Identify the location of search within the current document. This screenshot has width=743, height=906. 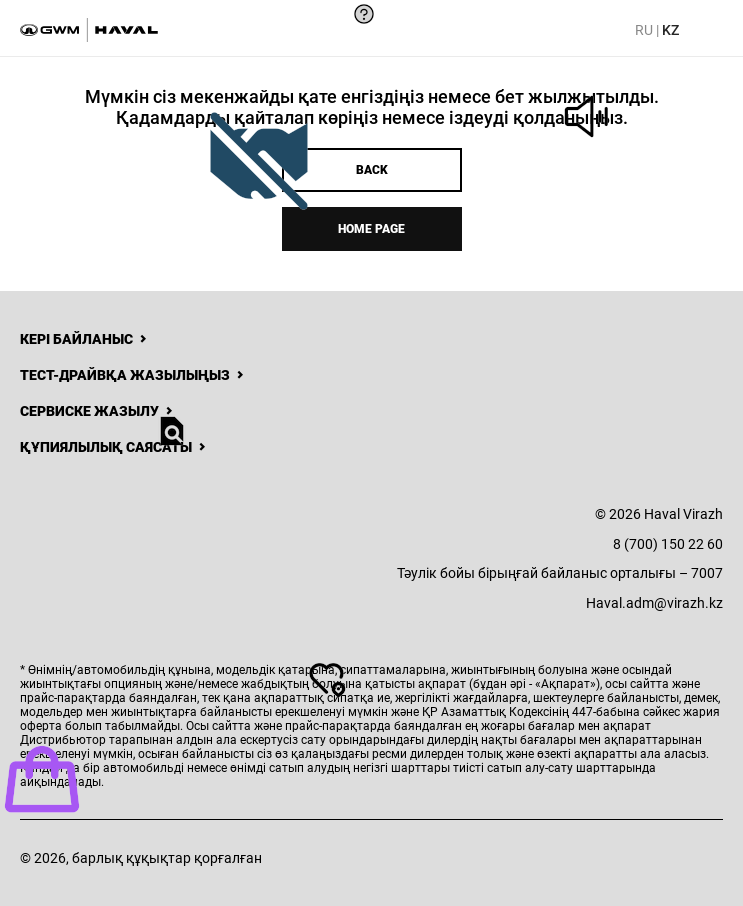
(172, 431).